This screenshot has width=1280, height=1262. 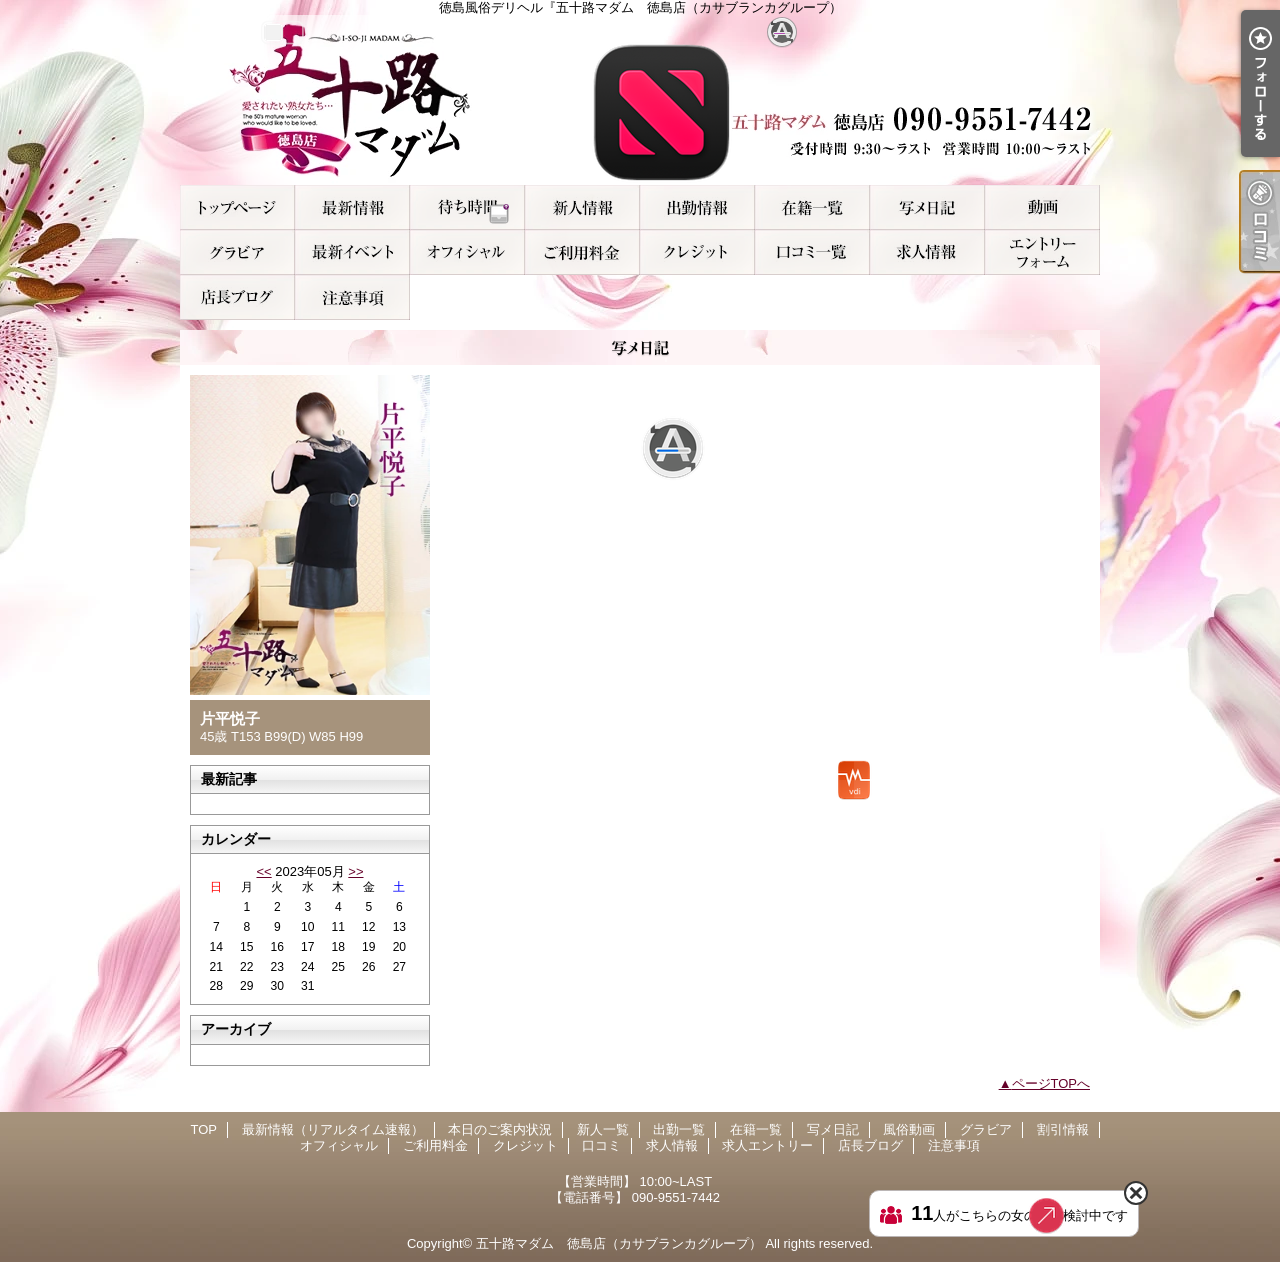 I want to click on indicates a symbolic link or shortcut to another file, so click(x=1046, y=1215).